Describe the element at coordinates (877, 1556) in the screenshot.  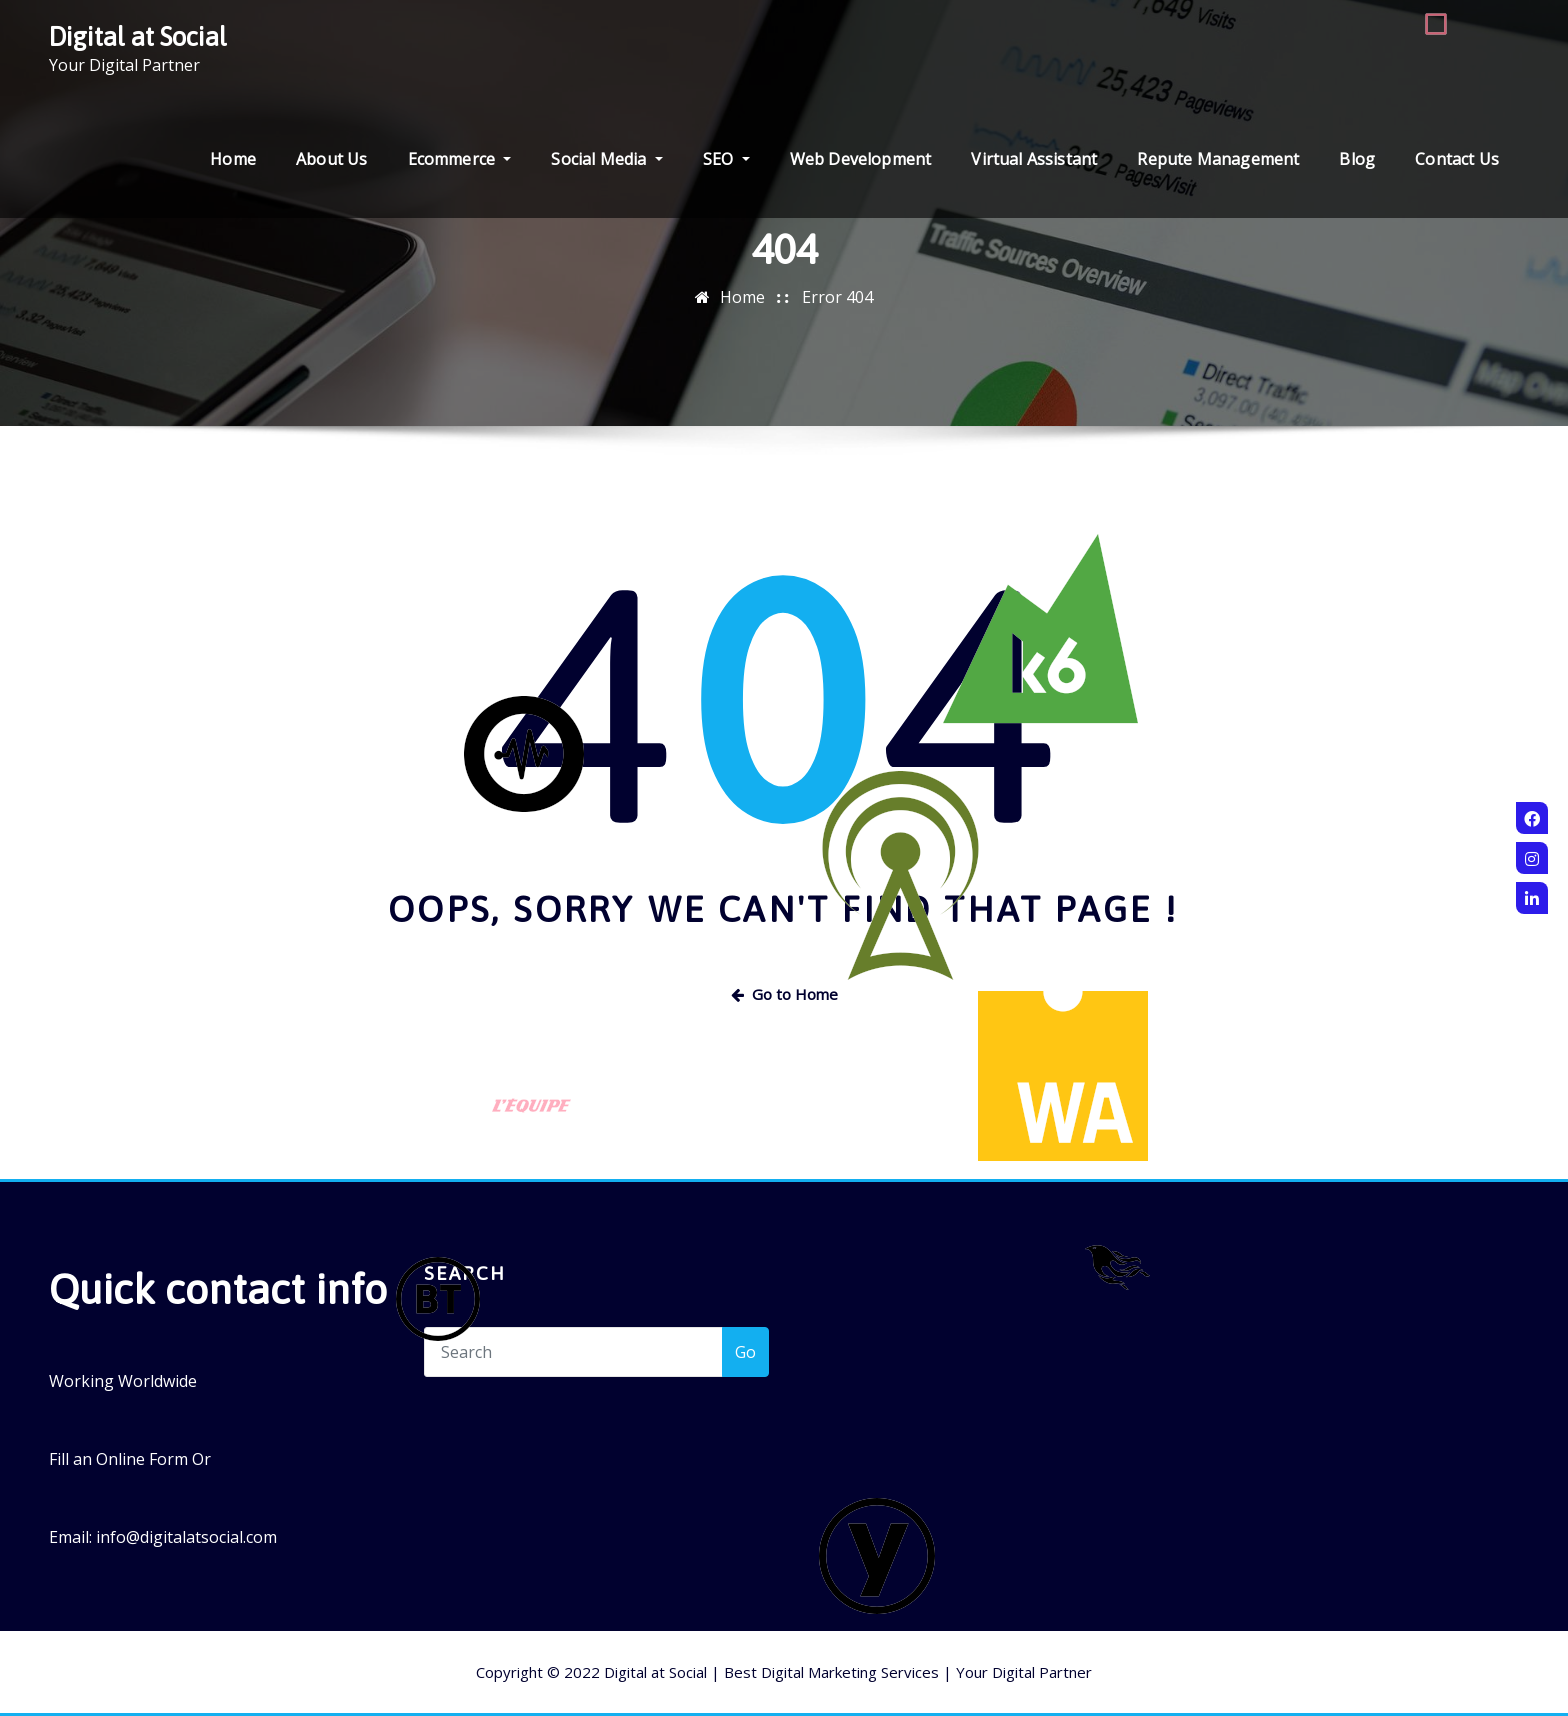
I see `yubico security key branding` at that location.